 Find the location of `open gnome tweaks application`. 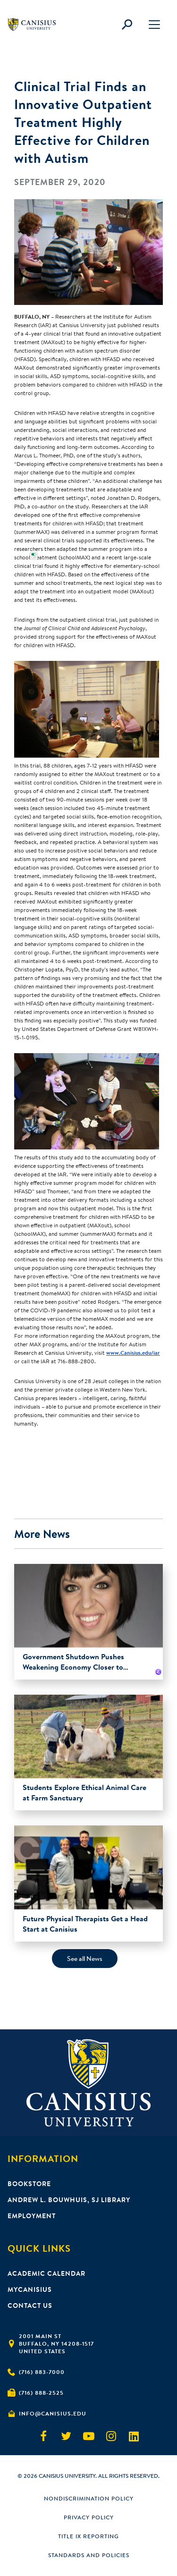

open gnome tweaks application is located at coordinates (34, 556).